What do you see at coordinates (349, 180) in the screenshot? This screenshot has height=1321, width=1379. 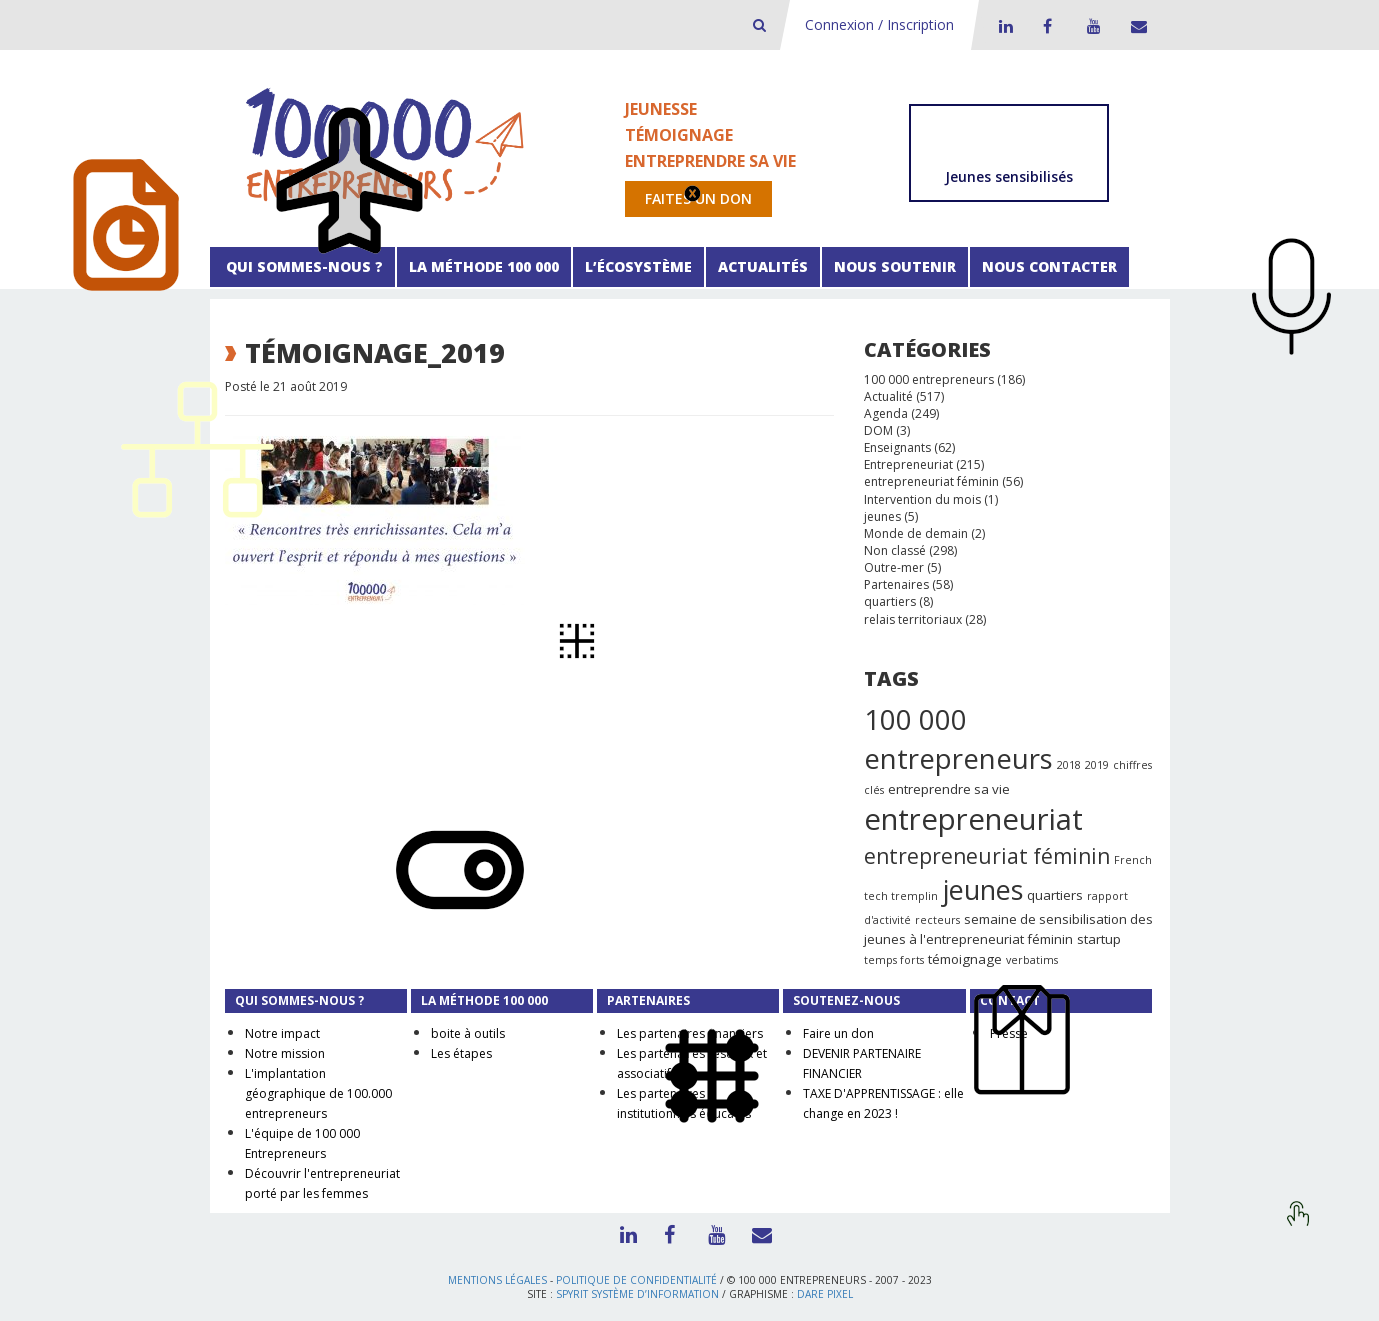 I see `enable airplane mode` at bounding box center [349, 180].